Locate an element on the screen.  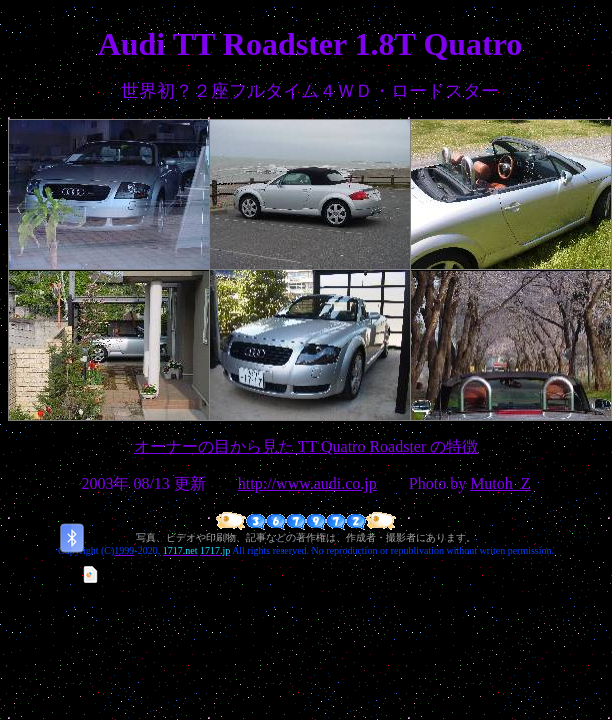
open a presentation file is located at coordinates (90, 574).